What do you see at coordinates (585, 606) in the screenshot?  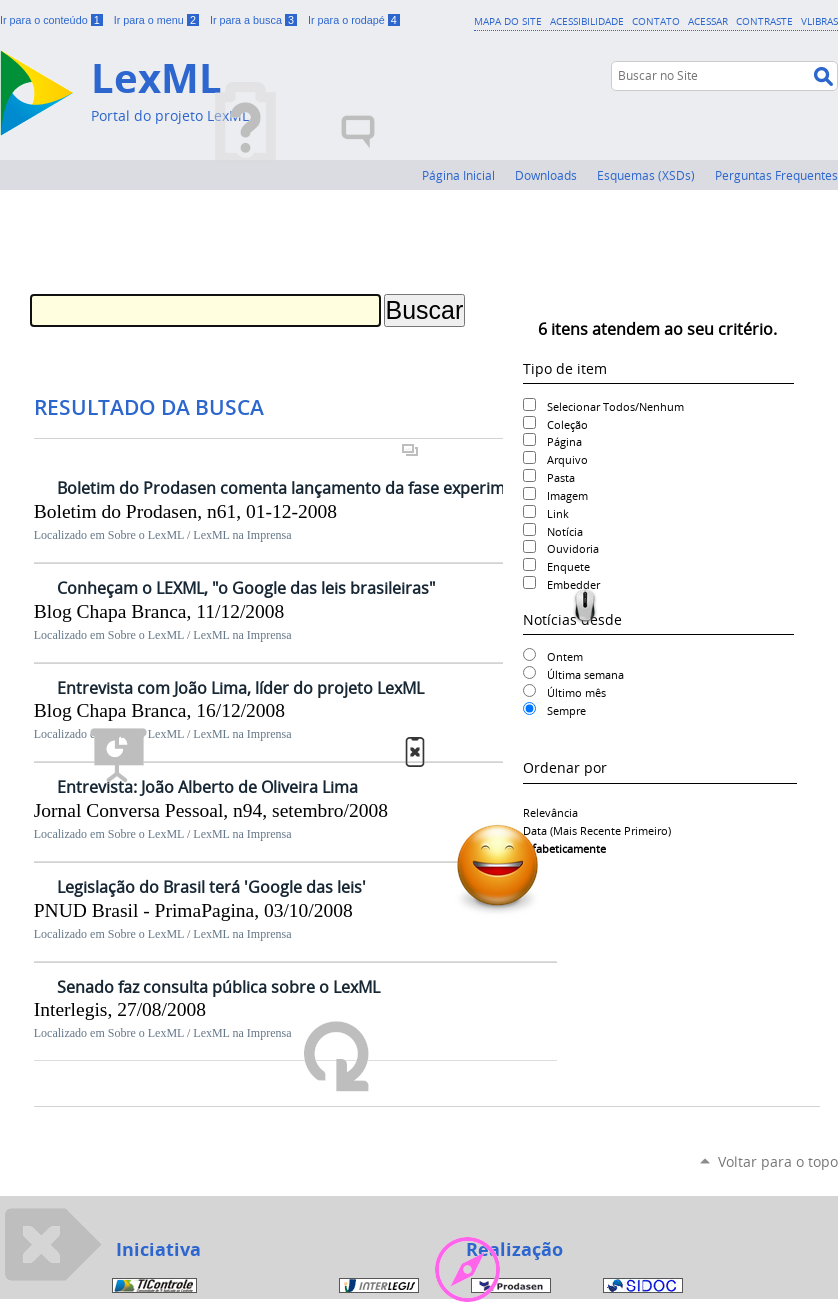 I see `configure mouse settings` at bounding box center [585, 606].